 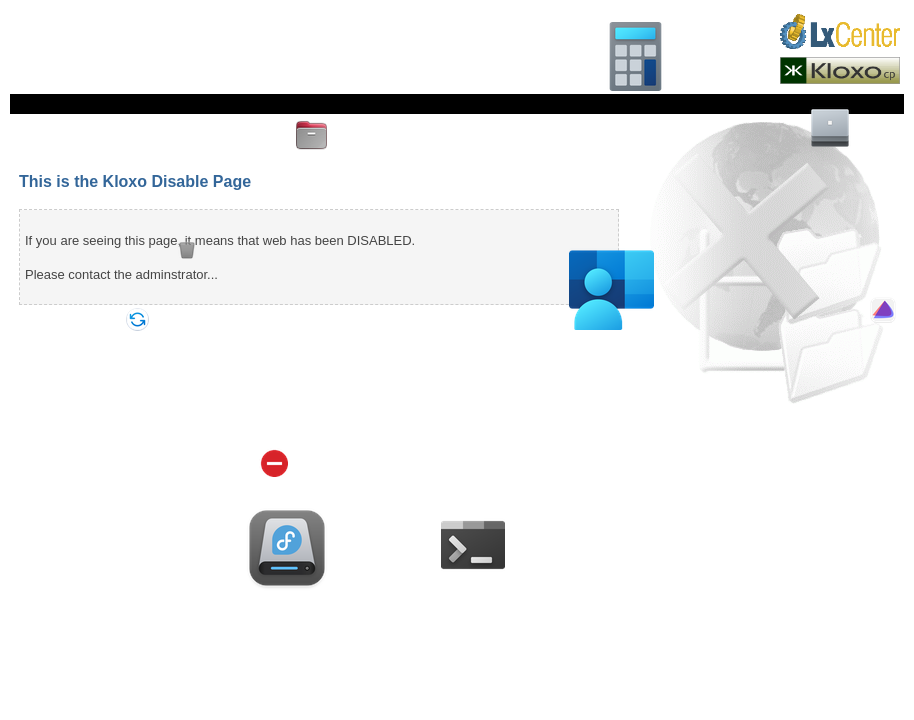 I want to click on open the Microsoft Surface app, so click(x=830, y=128).